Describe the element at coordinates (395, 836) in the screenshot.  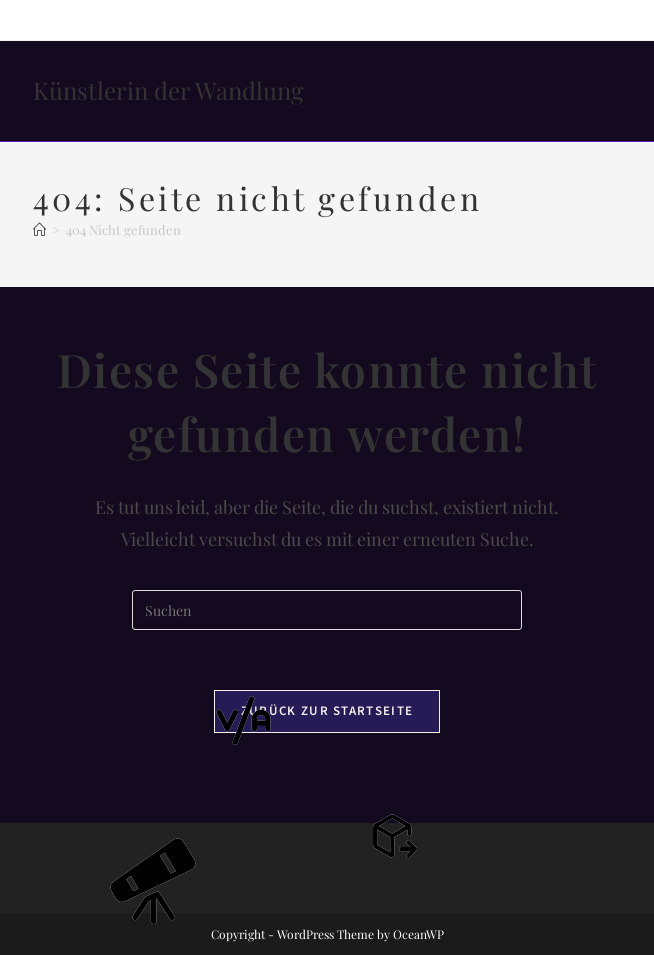
I see `view packages that depend on this repository` at that location.